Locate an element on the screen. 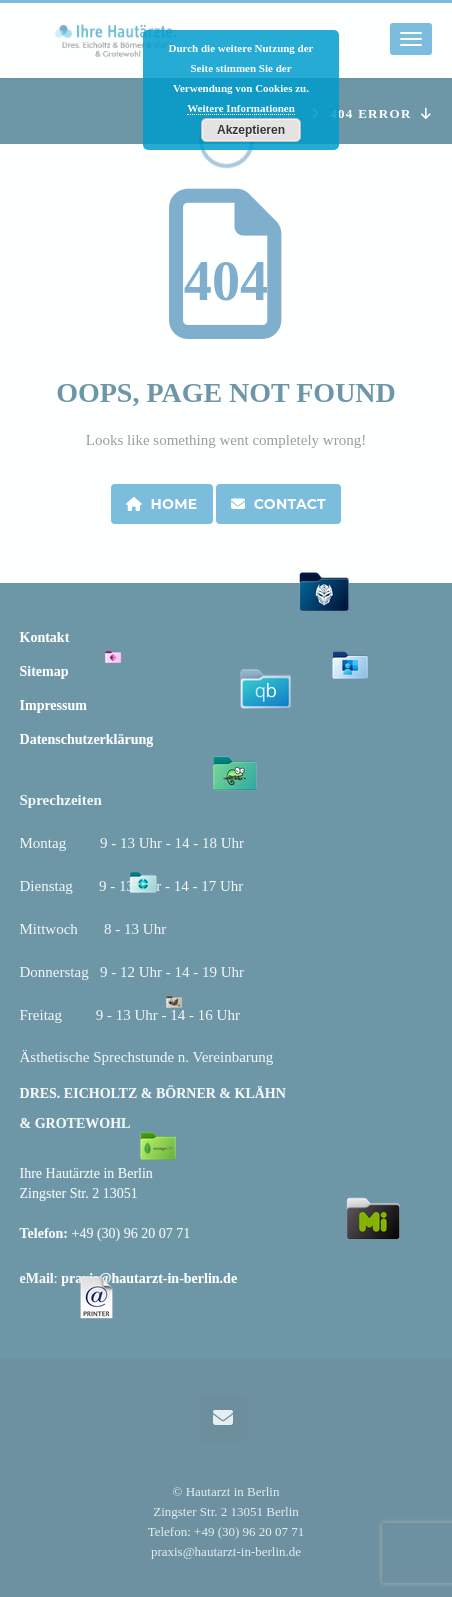 The image size is (452, 1597). open folder containing rexus gaming files is located at coordinates (324, 593).